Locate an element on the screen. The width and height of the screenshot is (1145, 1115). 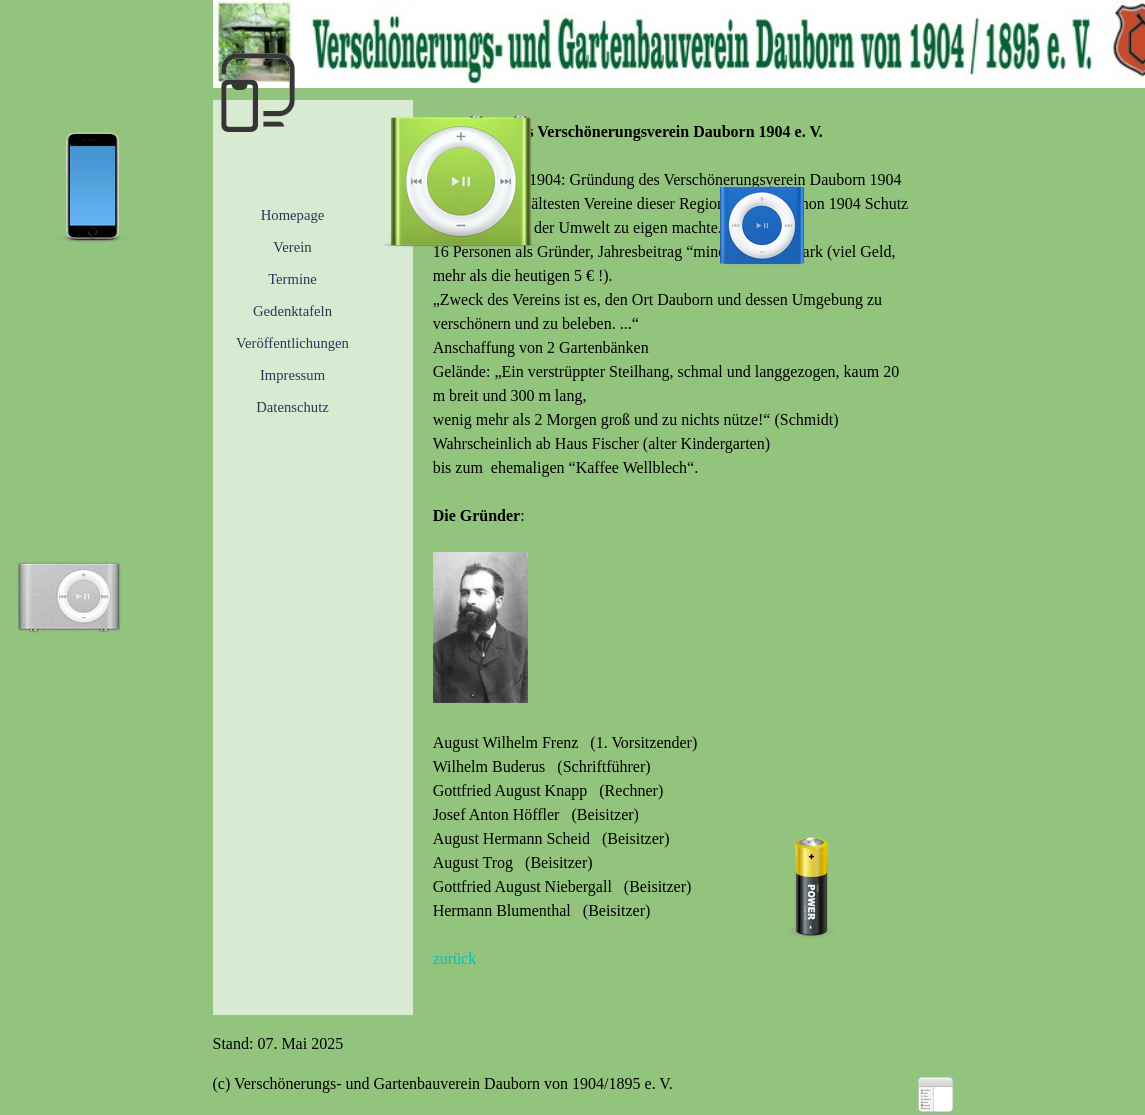
access system preferences from the sidebar is located at coordinates (935, 1095).